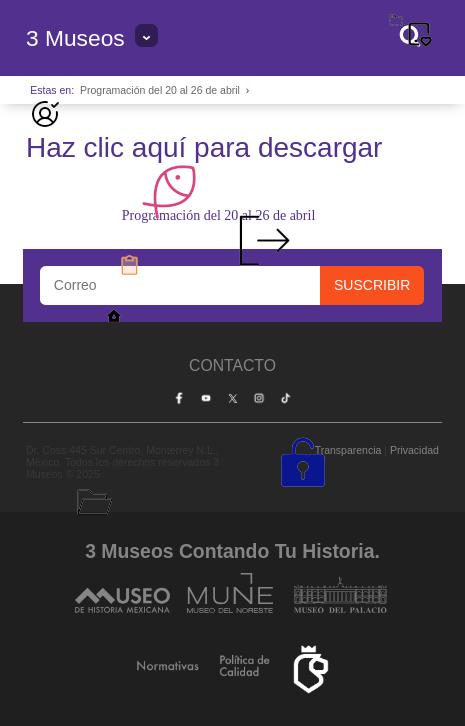 This screenshot has width=465, height=726. Describe the element at coordinates (419, 34) in the screenshot. I see `add device to favorites` at that location.